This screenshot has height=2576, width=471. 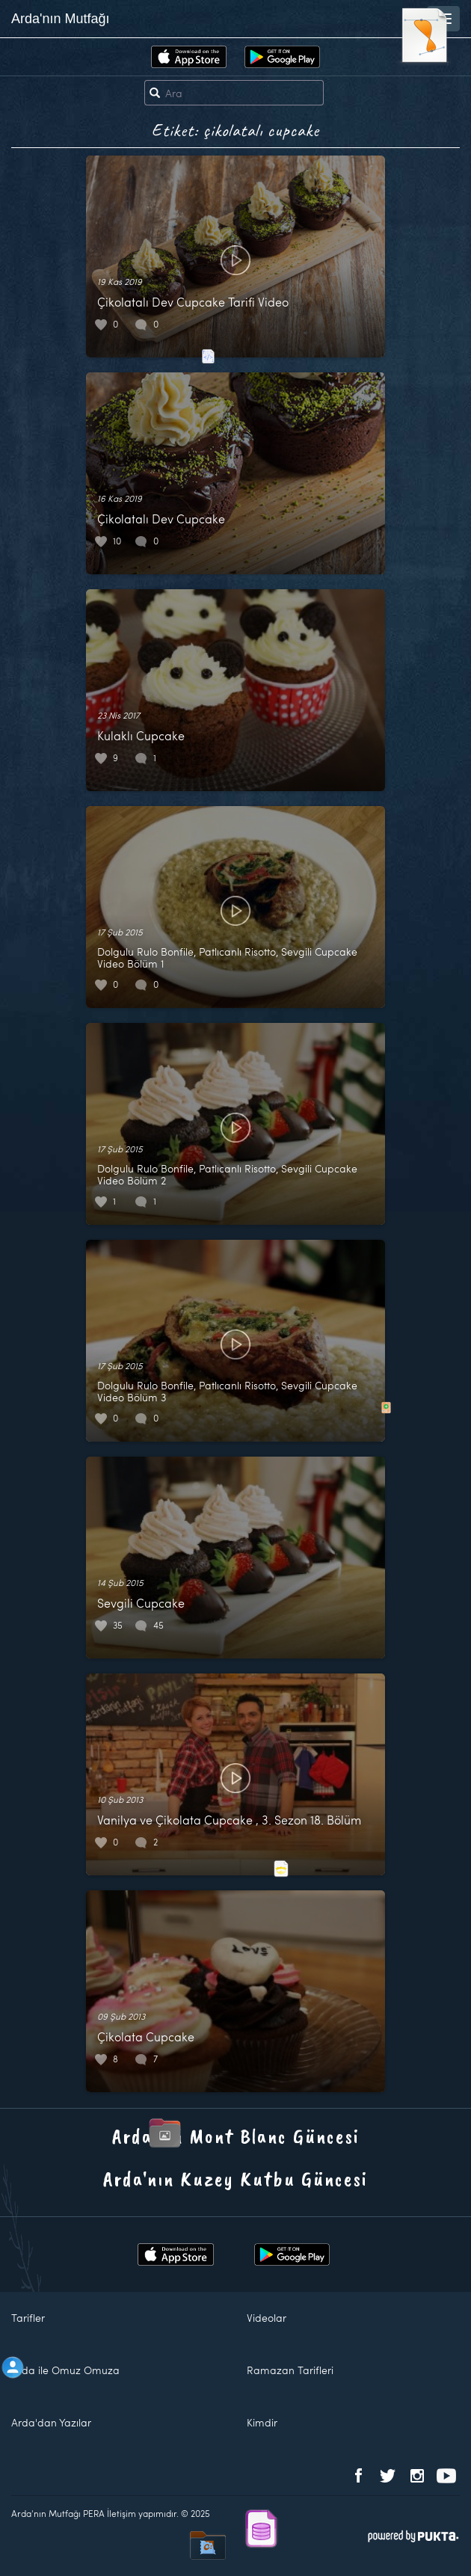 I want to click on folder containing chocolatey package manager files, so click(x=208, y=2546).